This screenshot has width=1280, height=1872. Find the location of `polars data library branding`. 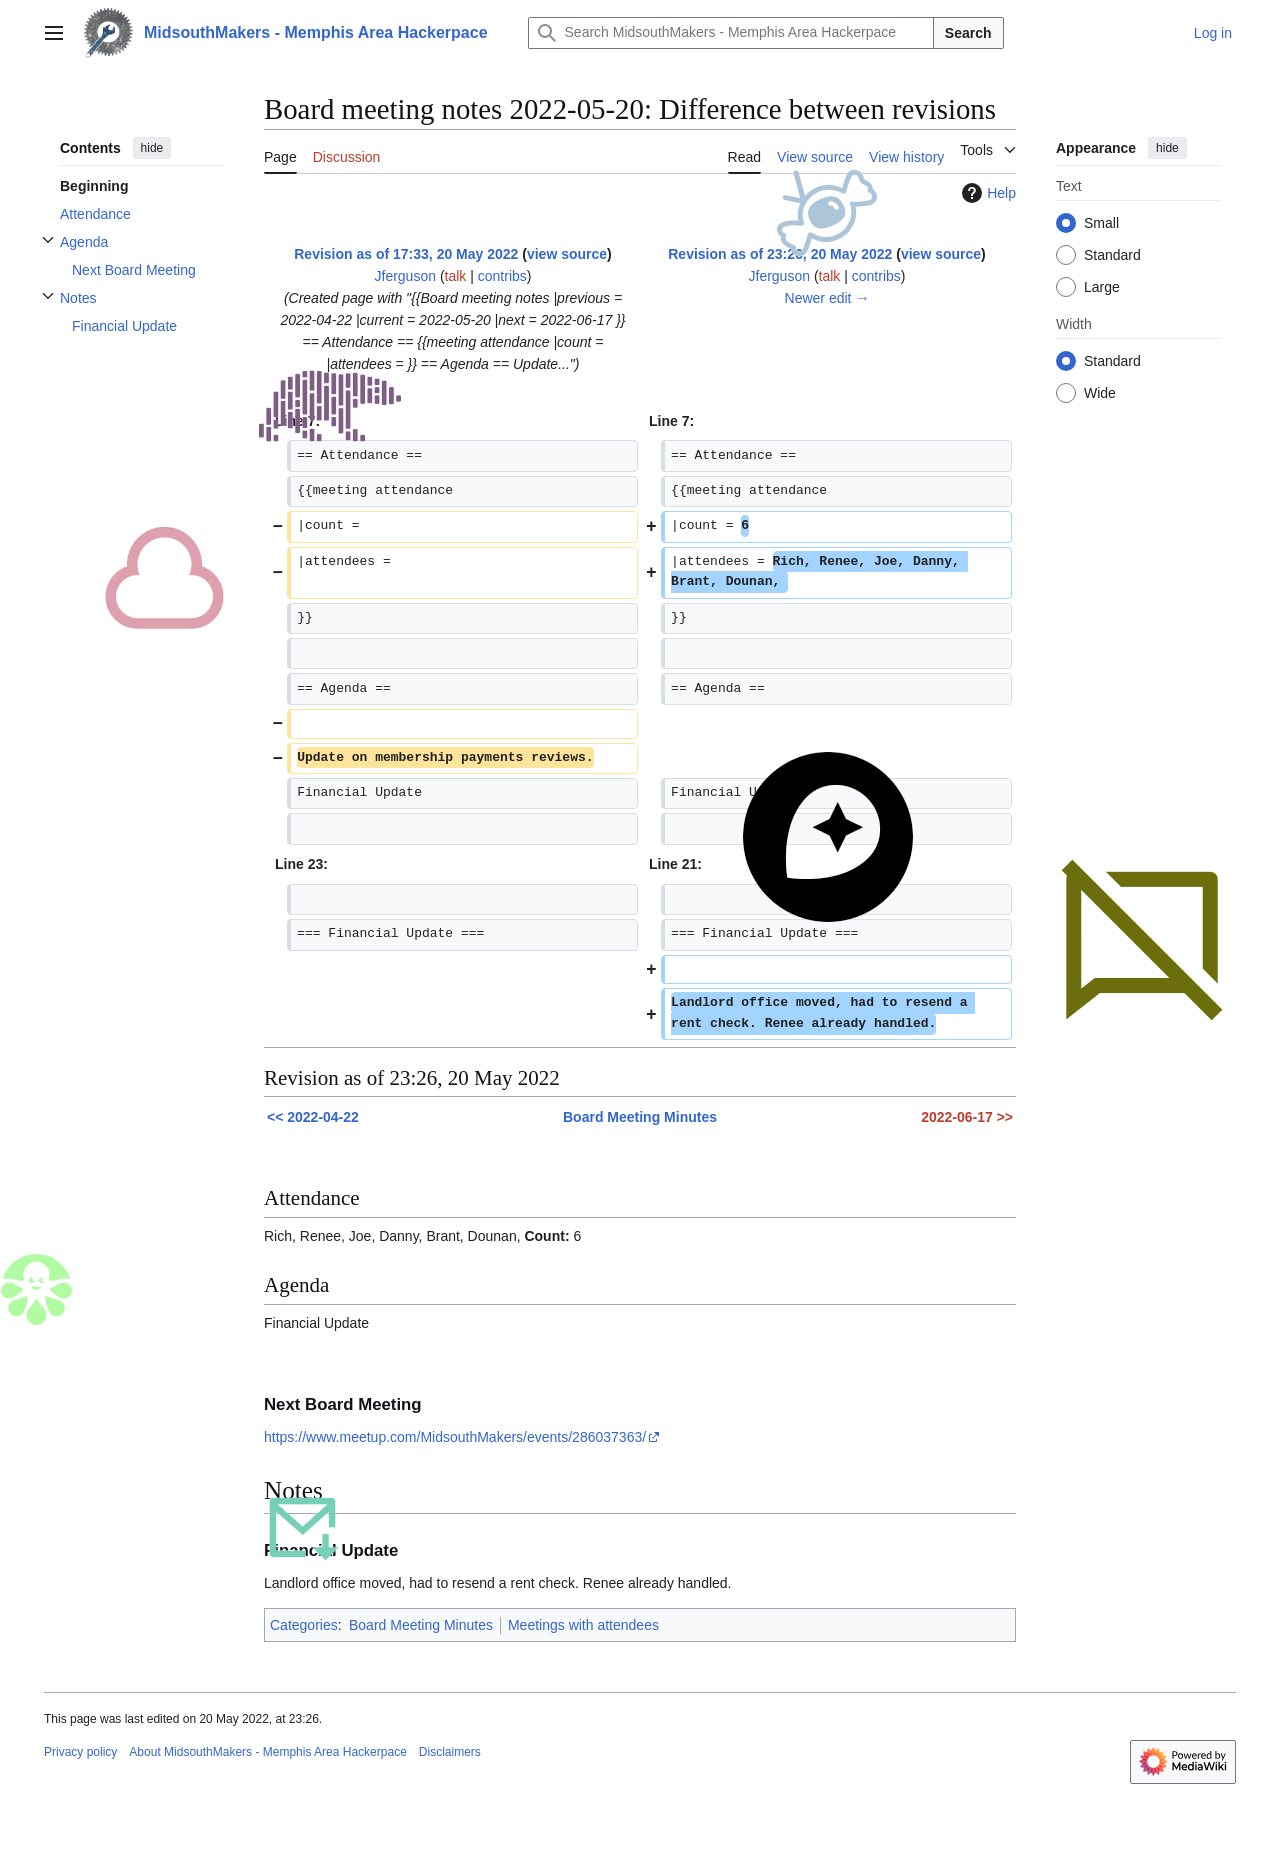

polars data library branding is located at coordinates (330, 406).